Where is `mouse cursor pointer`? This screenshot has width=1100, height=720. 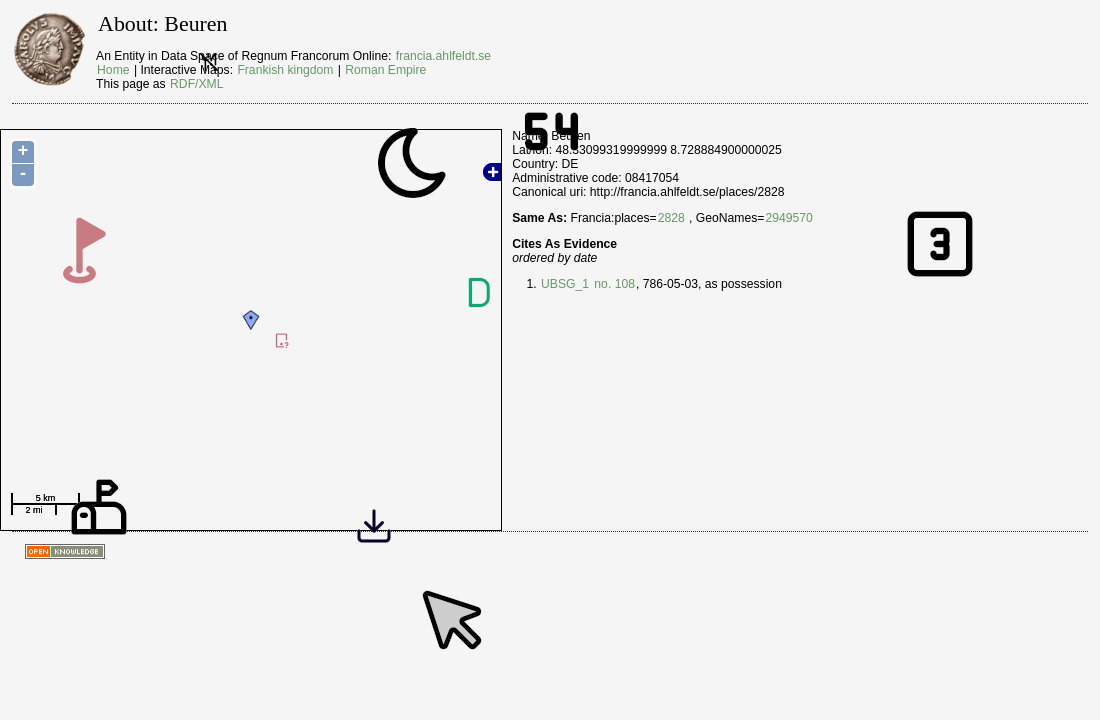 mouse cursor pointer is located at coordinates (452, 620).